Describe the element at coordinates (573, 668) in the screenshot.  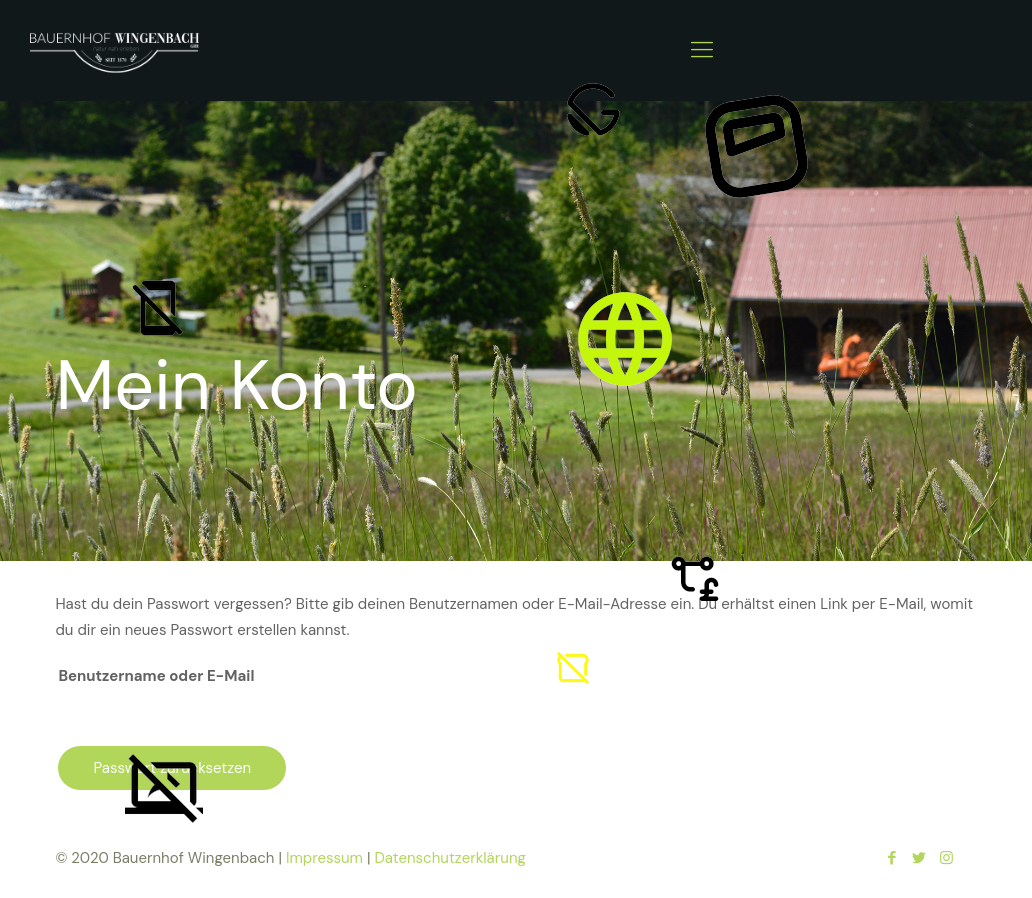
I see `indicates gluten-free or bread-free option` at that location.